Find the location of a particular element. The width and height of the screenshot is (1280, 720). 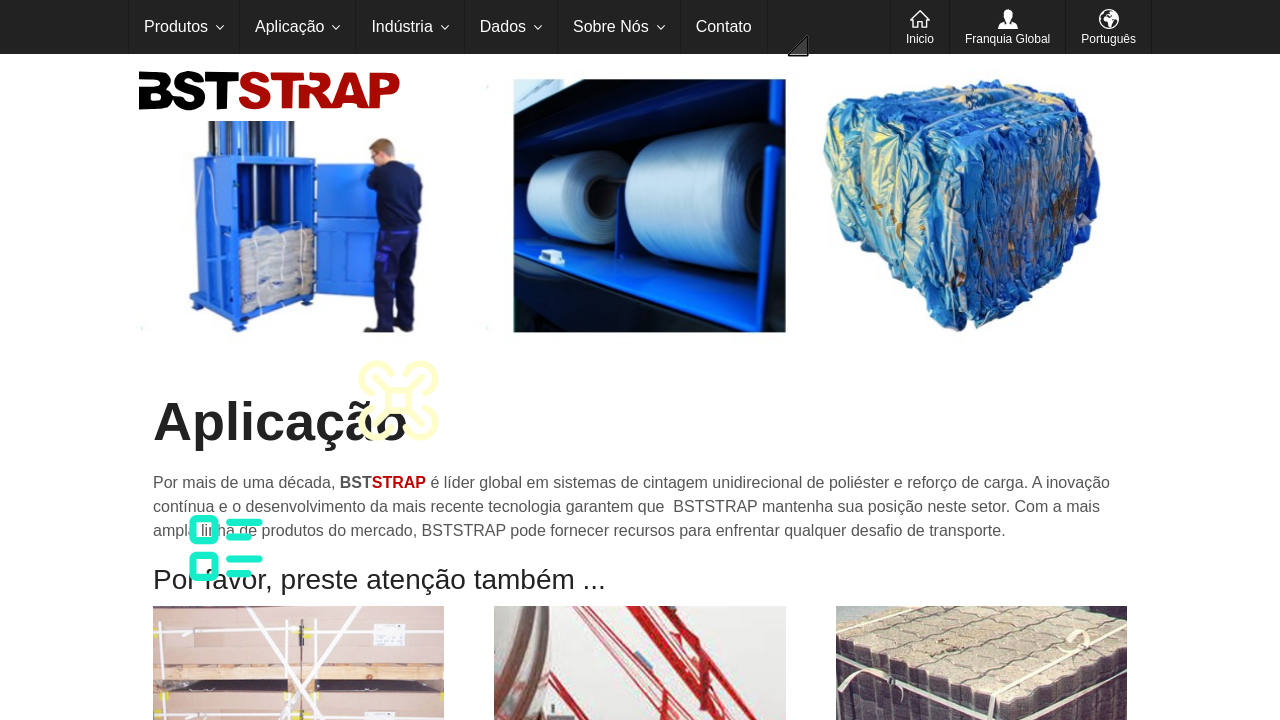

access drone controls is located at coordinates (398, 400).